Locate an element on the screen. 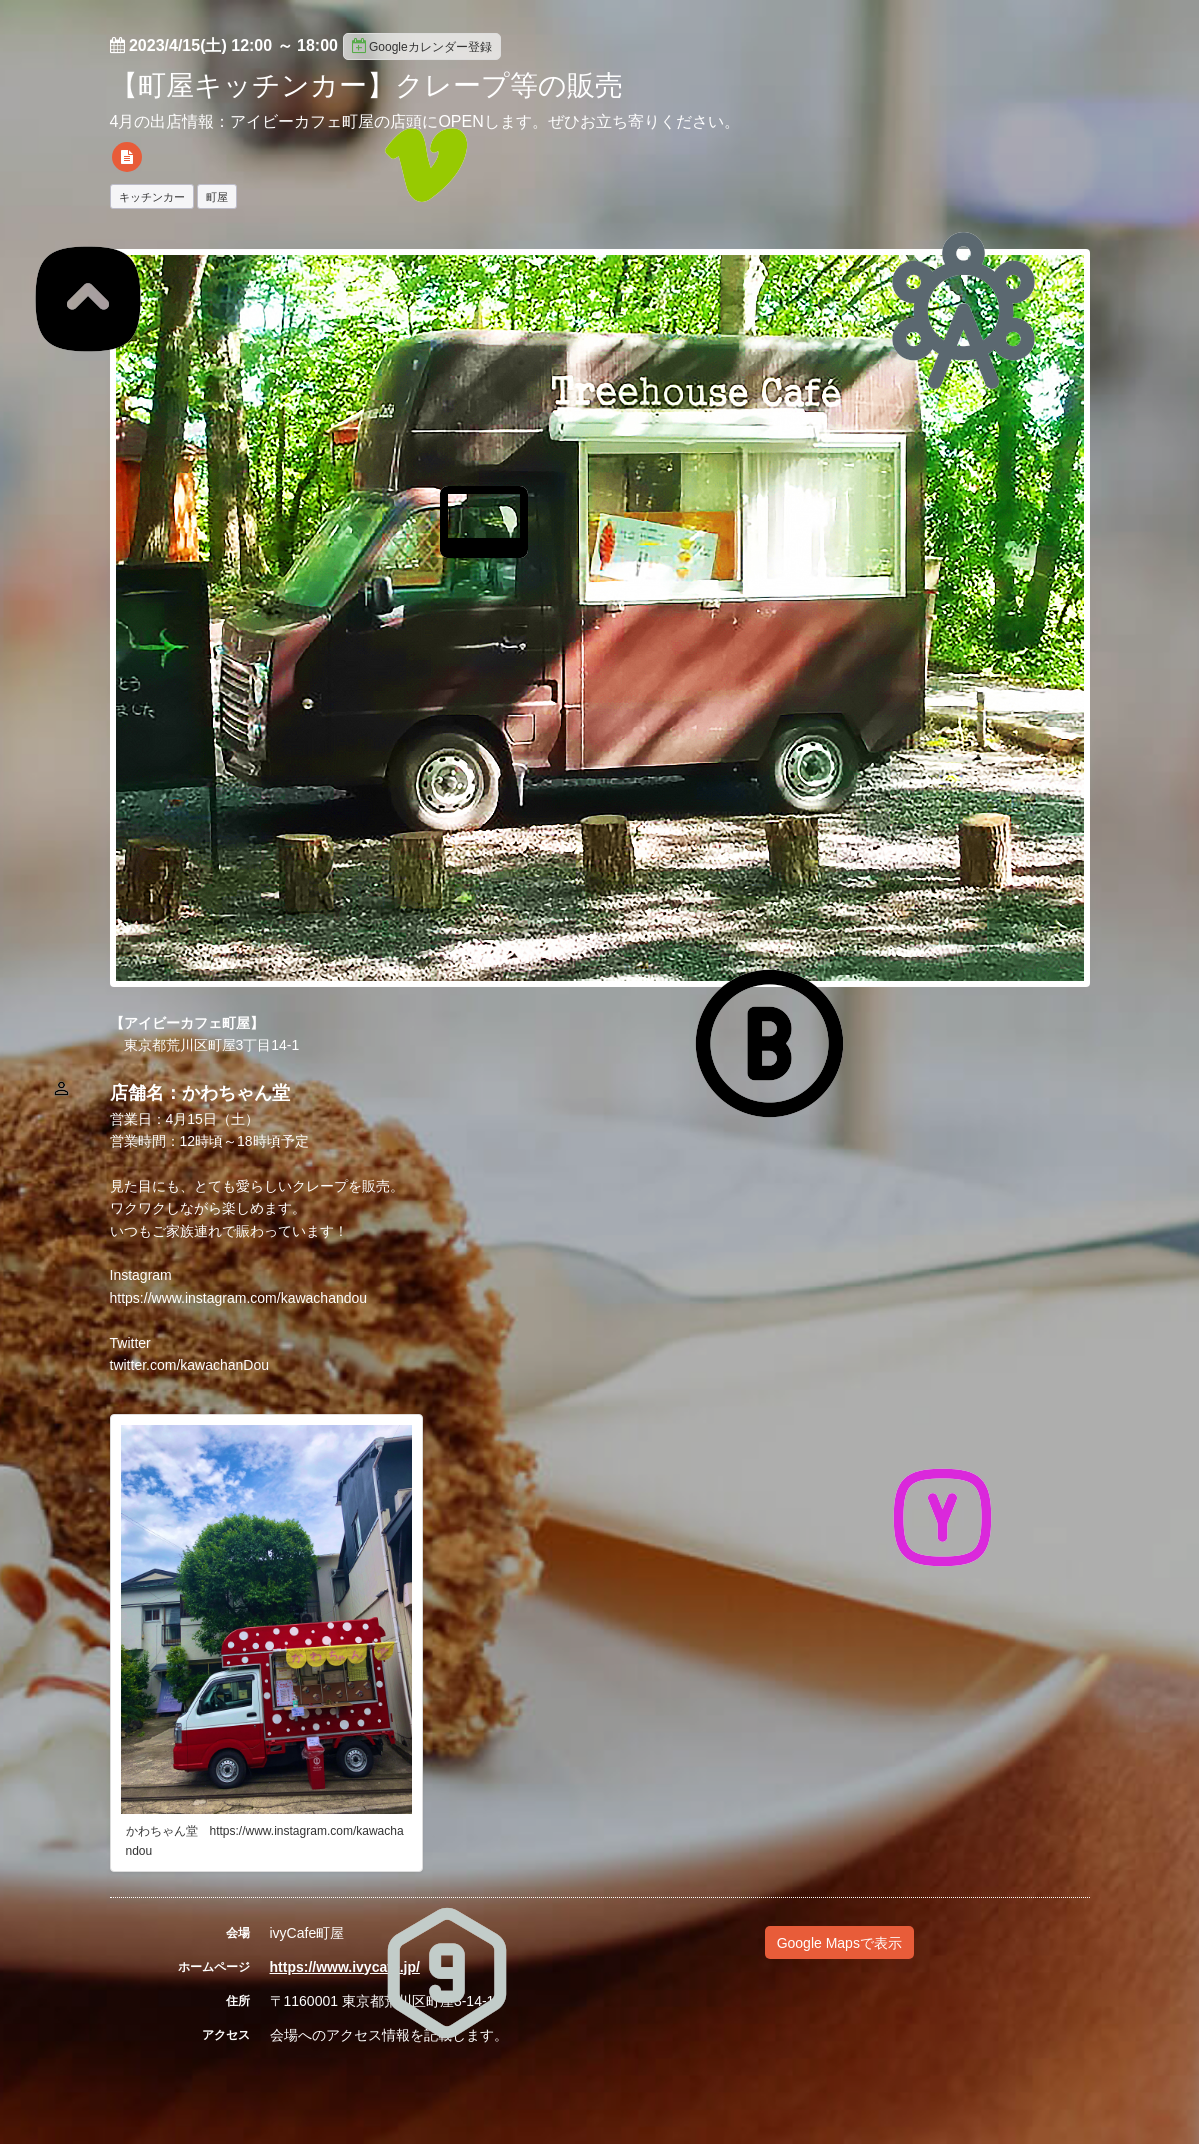  video player with caption or subtitle area is located at coordinates (484, 522).